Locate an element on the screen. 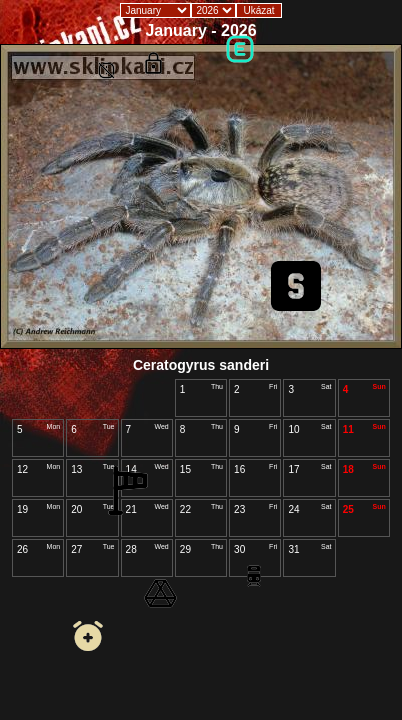 The height and width of the screenshot is (720, 402). visit etsy store or marketplace is located at coordinates (240, 49).